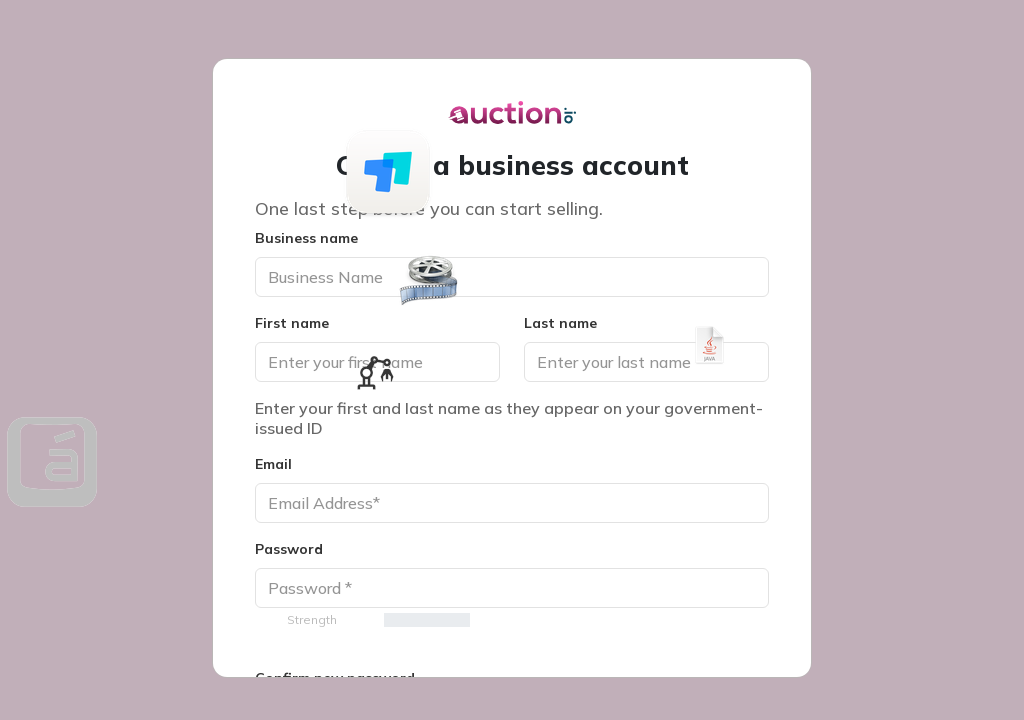 This screenshot has height=720, width=1024. Describe the element at coordinates (52, 462) in the screenshot. I see `open character map application` at that location.